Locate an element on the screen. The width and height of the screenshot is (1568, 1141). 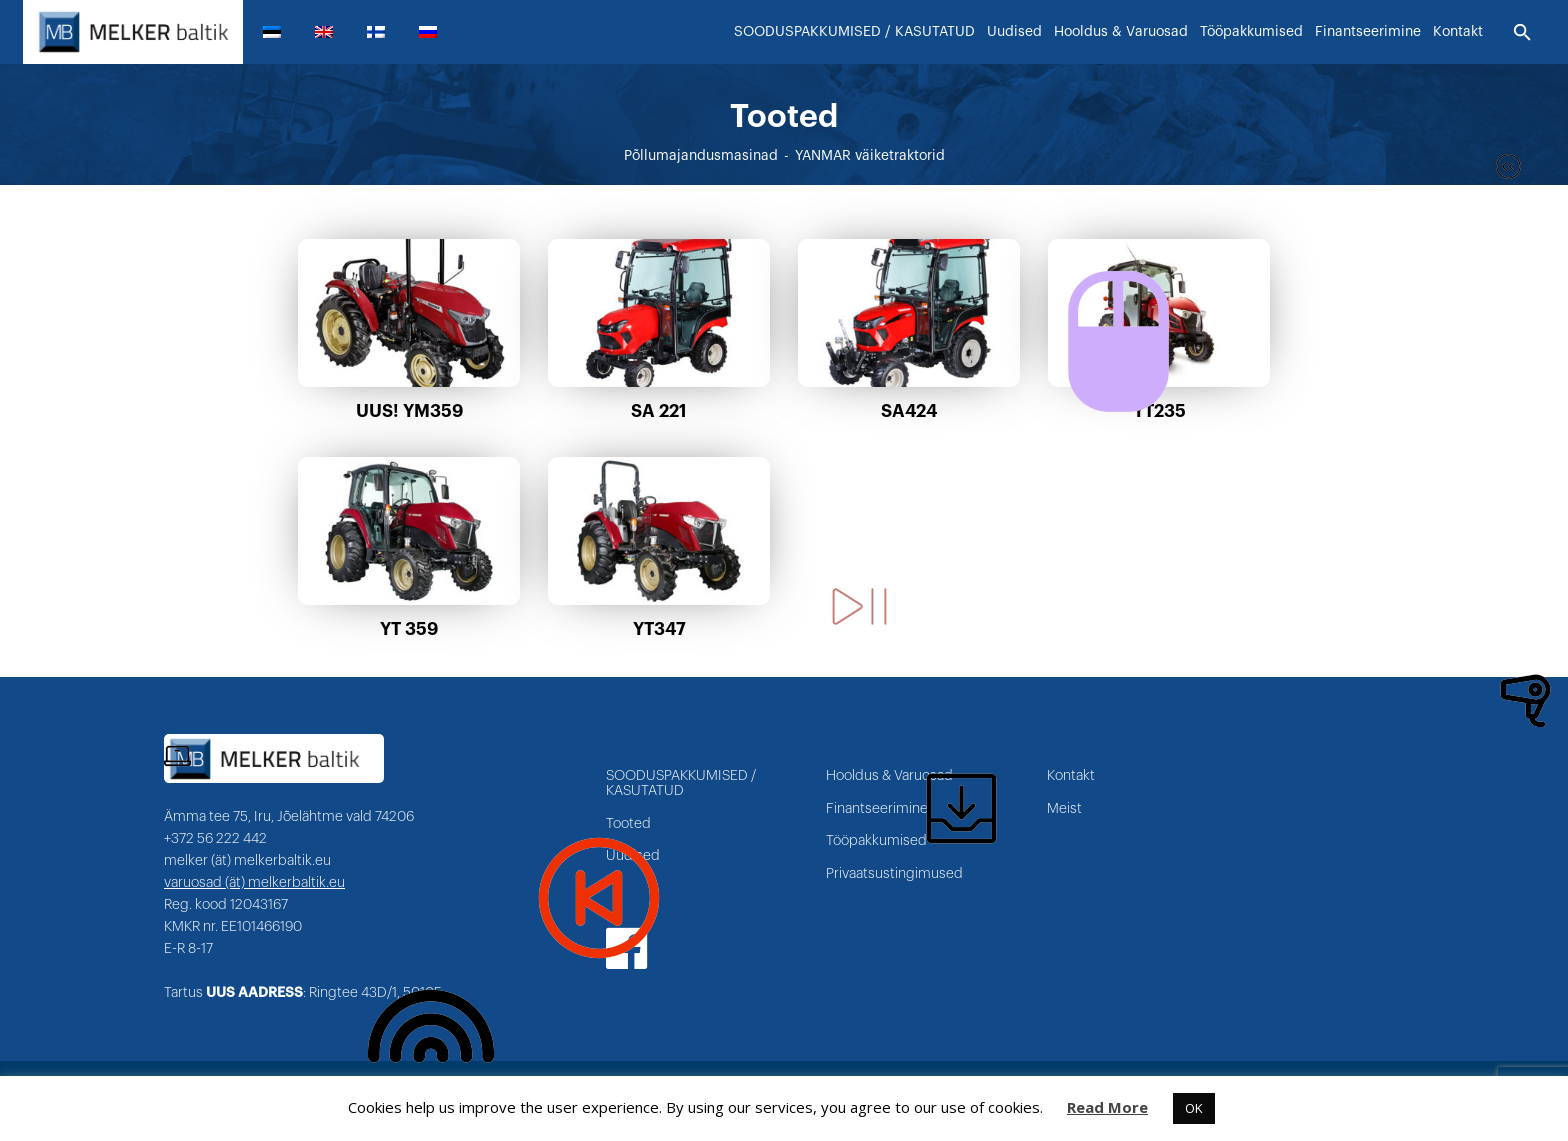
access hair styling or grooming tools is located at coordinates (1526, 698).